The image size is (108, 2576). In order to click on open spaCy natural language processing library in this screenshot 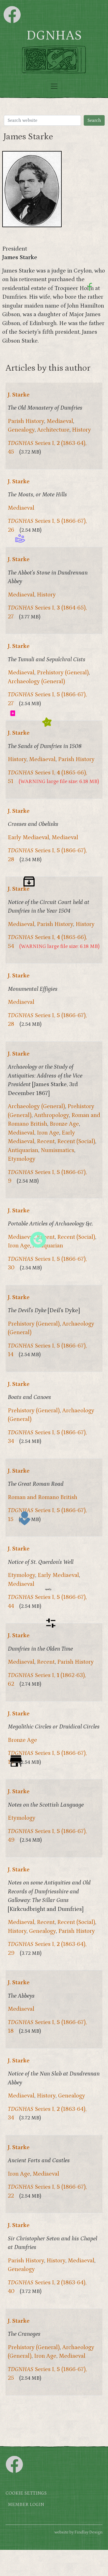, I will do `click(48, 1589)`.